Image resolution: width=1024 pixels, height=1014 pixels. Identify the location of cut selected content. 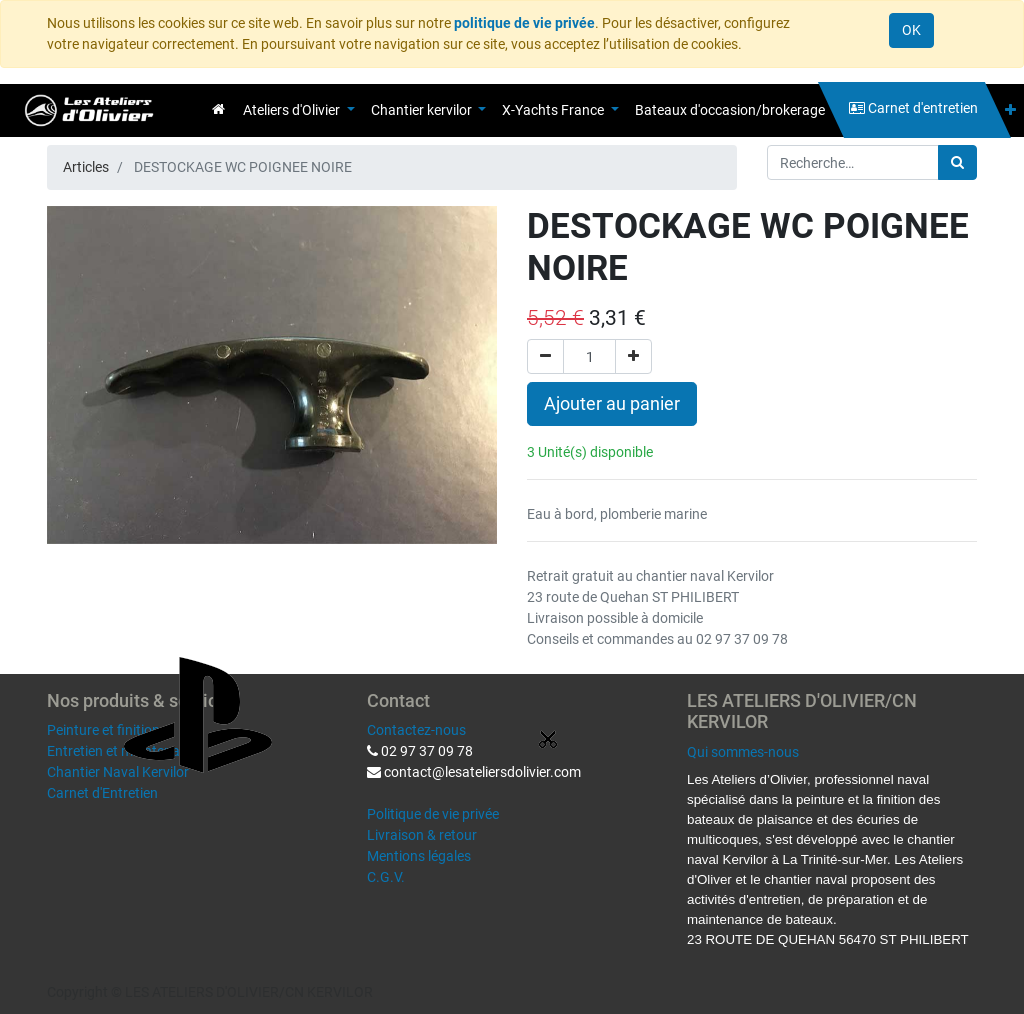
(548, 739).